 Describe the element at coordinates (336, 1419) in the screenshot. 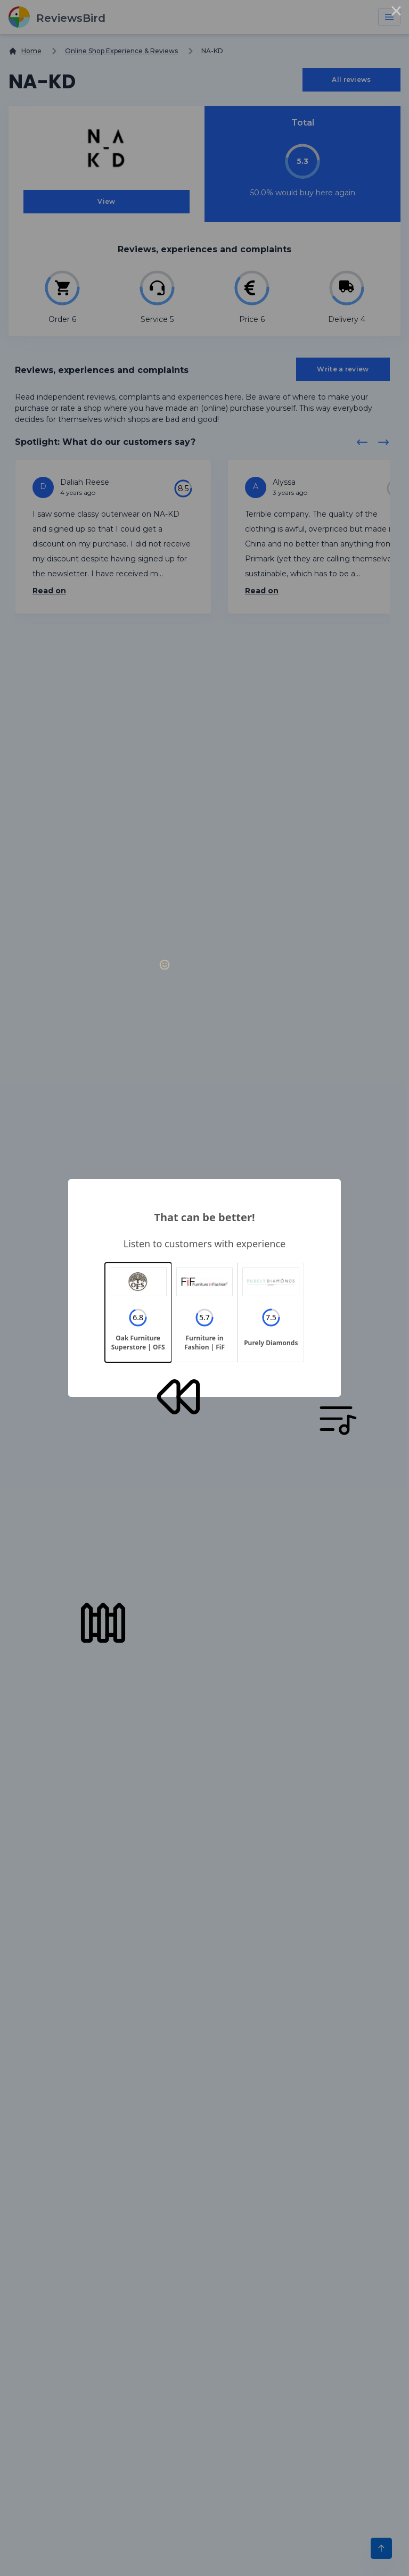

I see `view or manage your playlist` at that location.